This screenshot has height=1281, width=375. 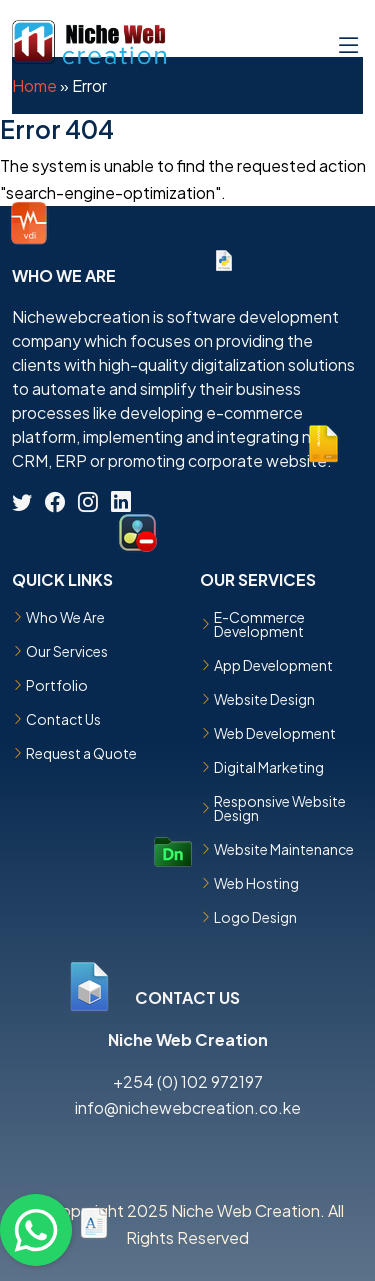 I want to click on virtualbox virtual disk image file, so click(x=29, y=223).